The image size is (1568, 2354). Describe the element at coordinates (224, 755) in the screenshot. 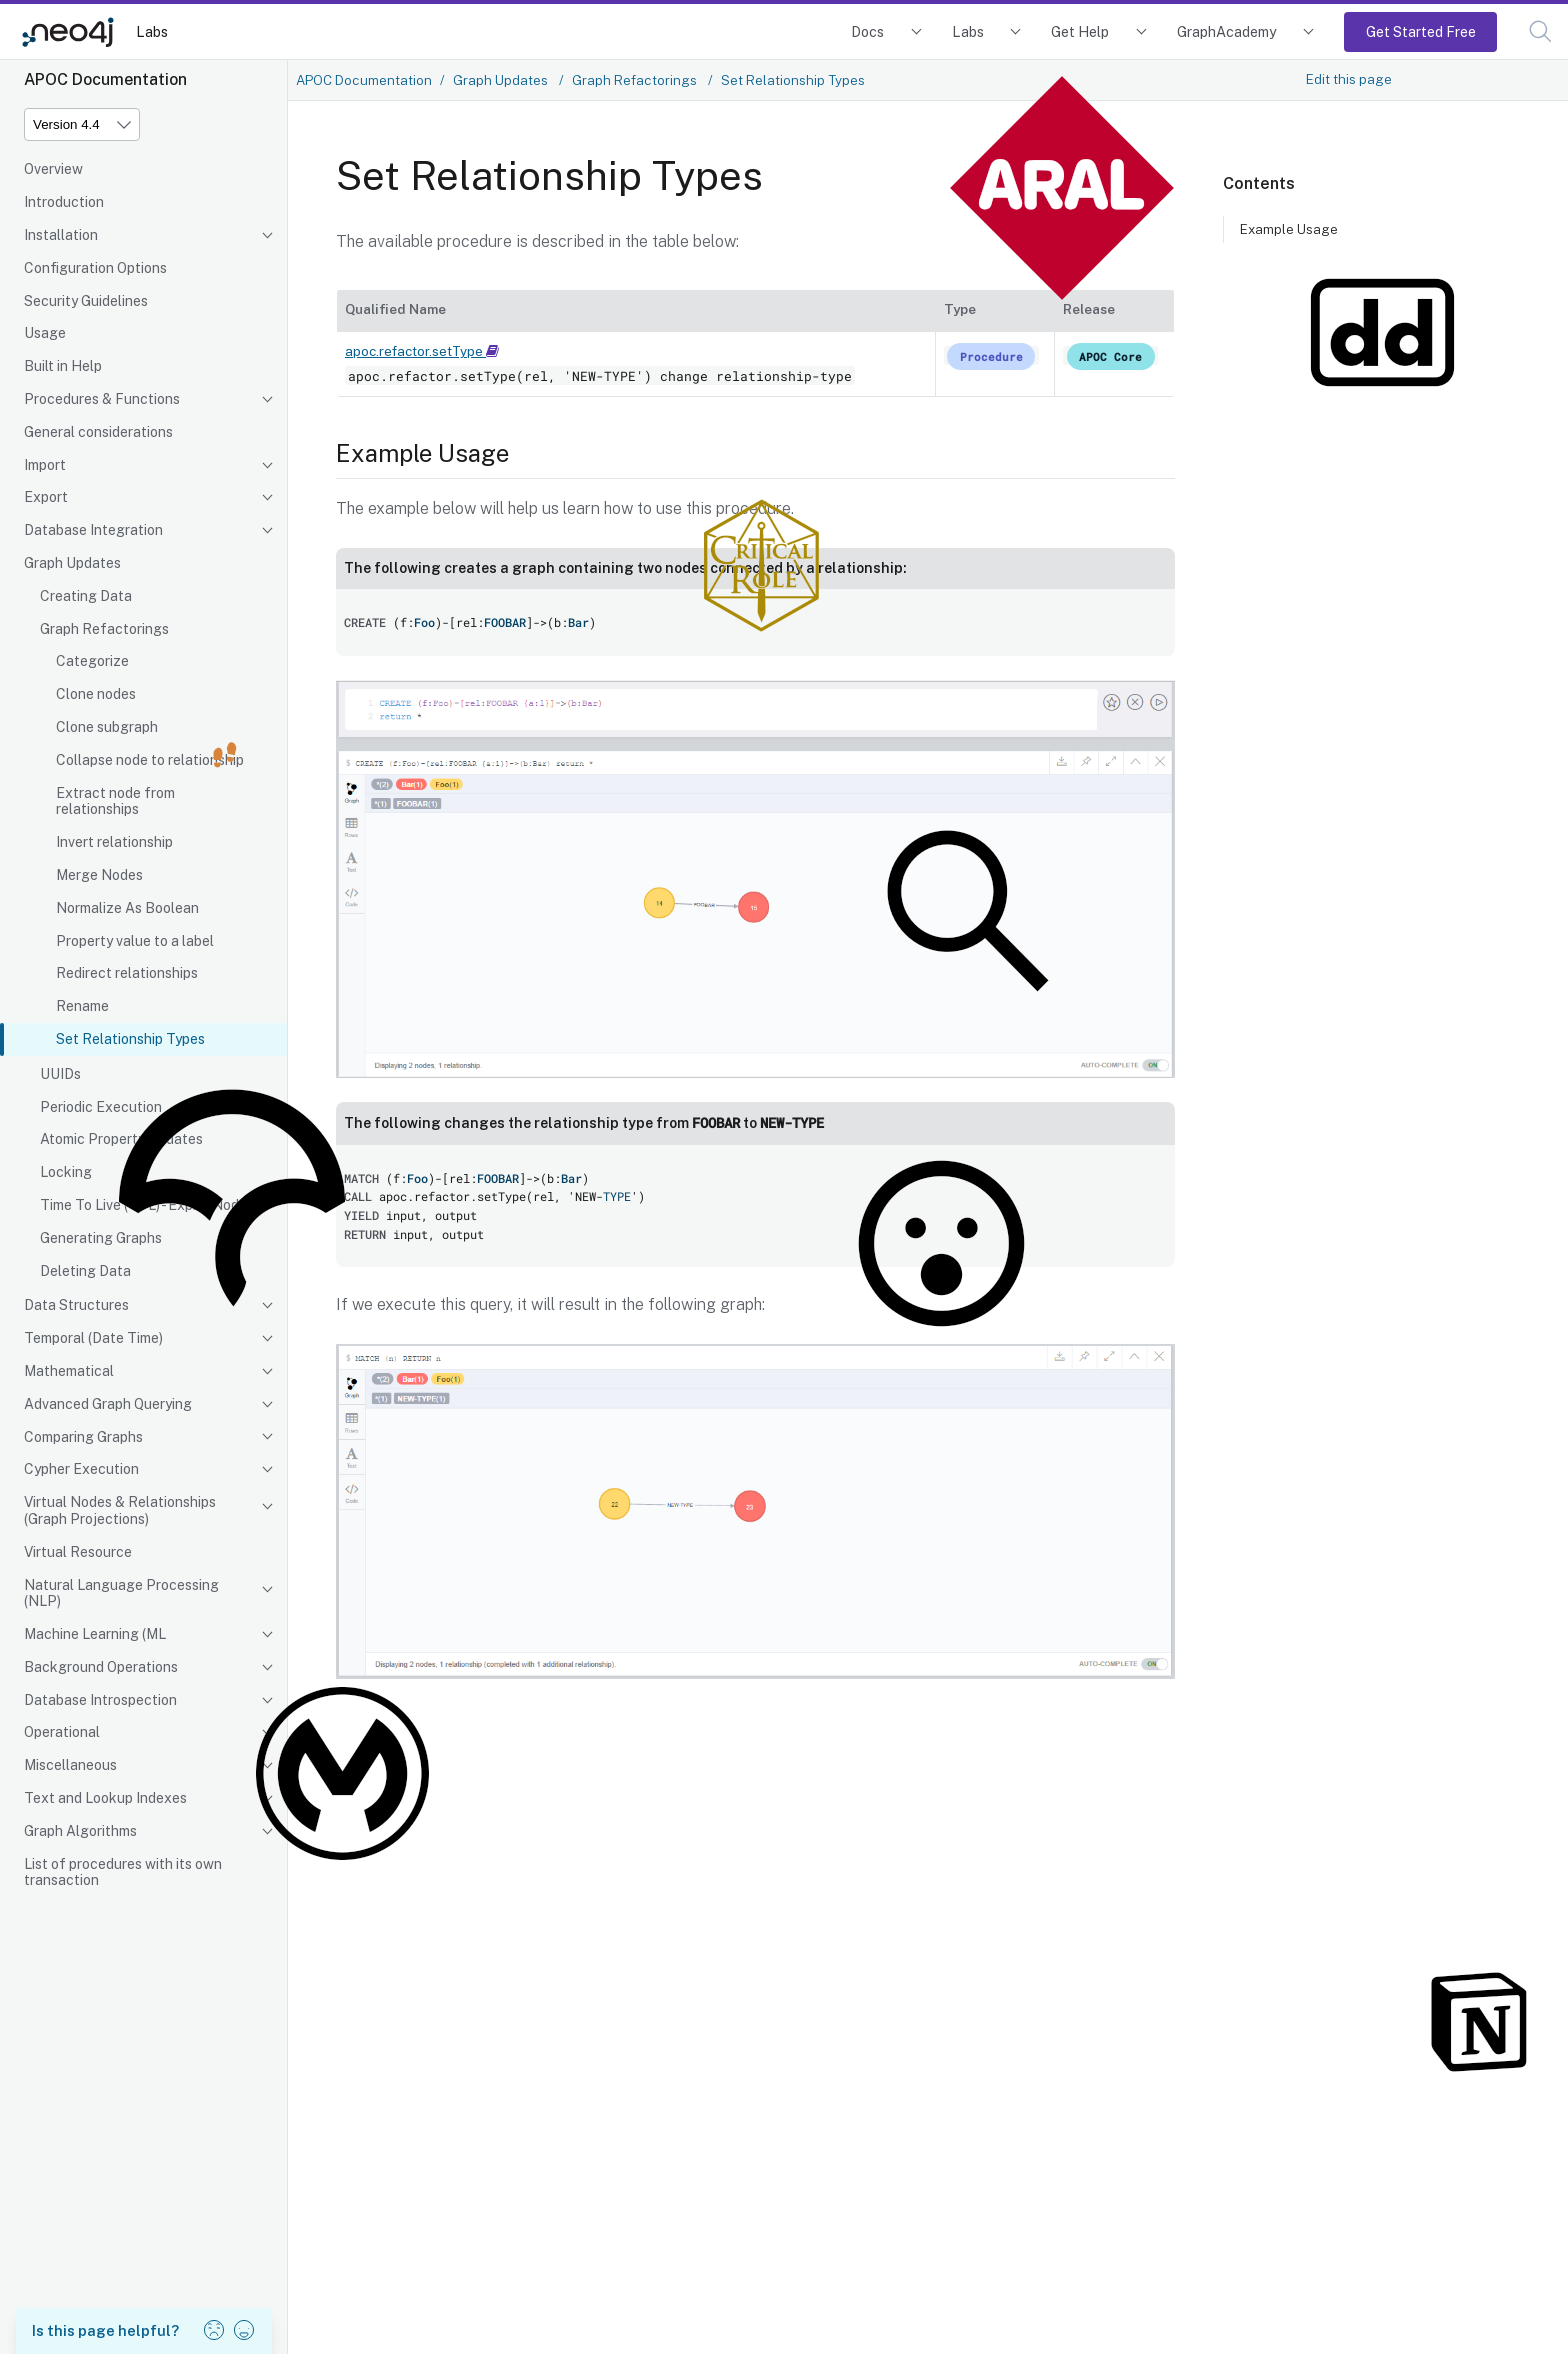

I see `view your walking route or path history` at that location.